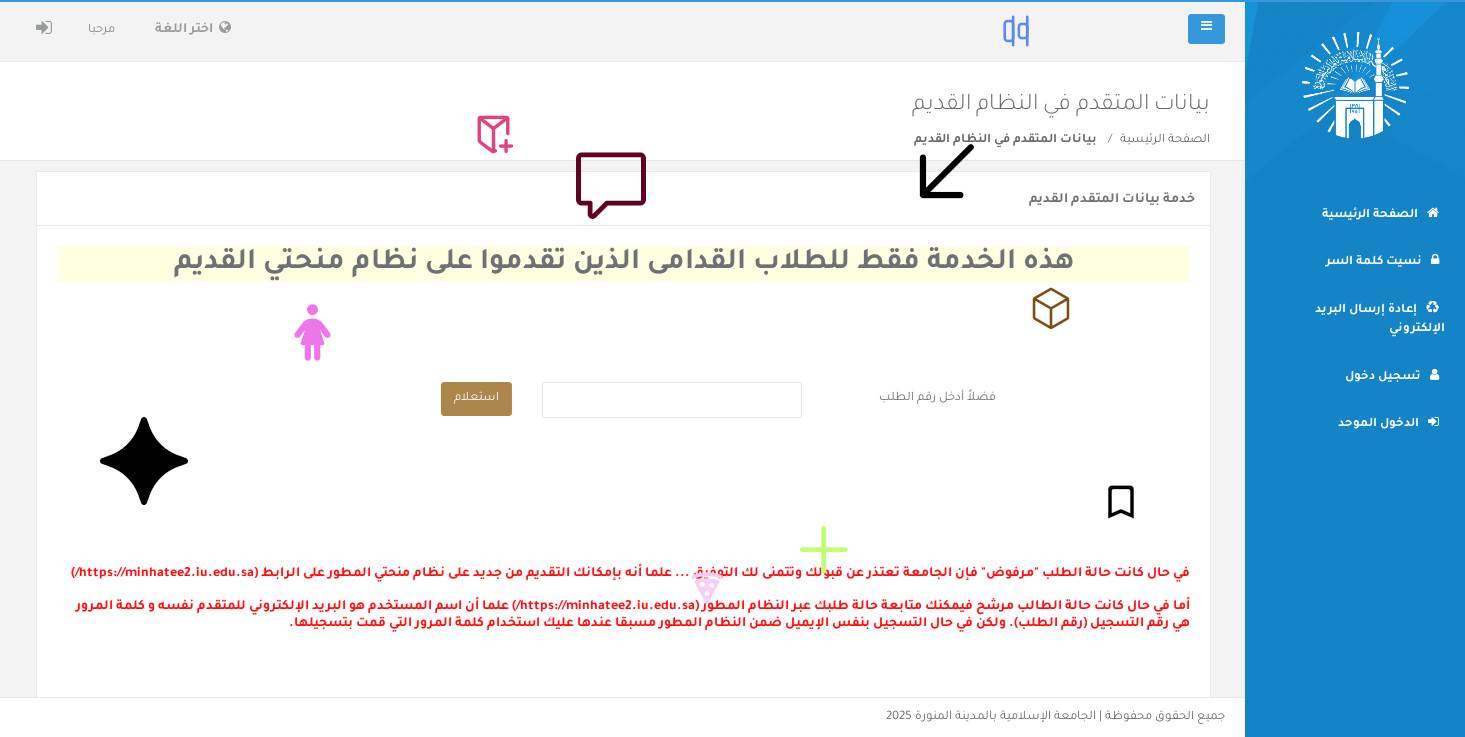  I want to click on indicates AI-generated or enhanced content, so click(144, 461).